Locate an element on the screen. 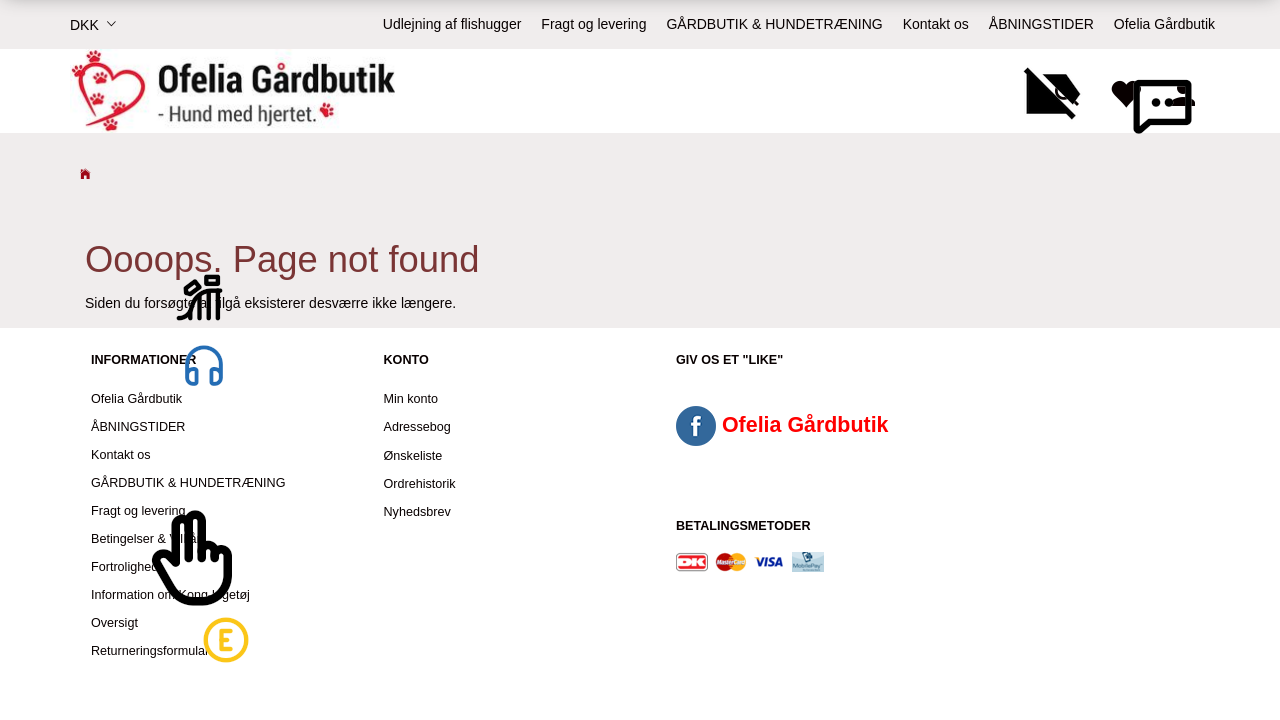  listen to audio or music is located at coordinates (204, 367).